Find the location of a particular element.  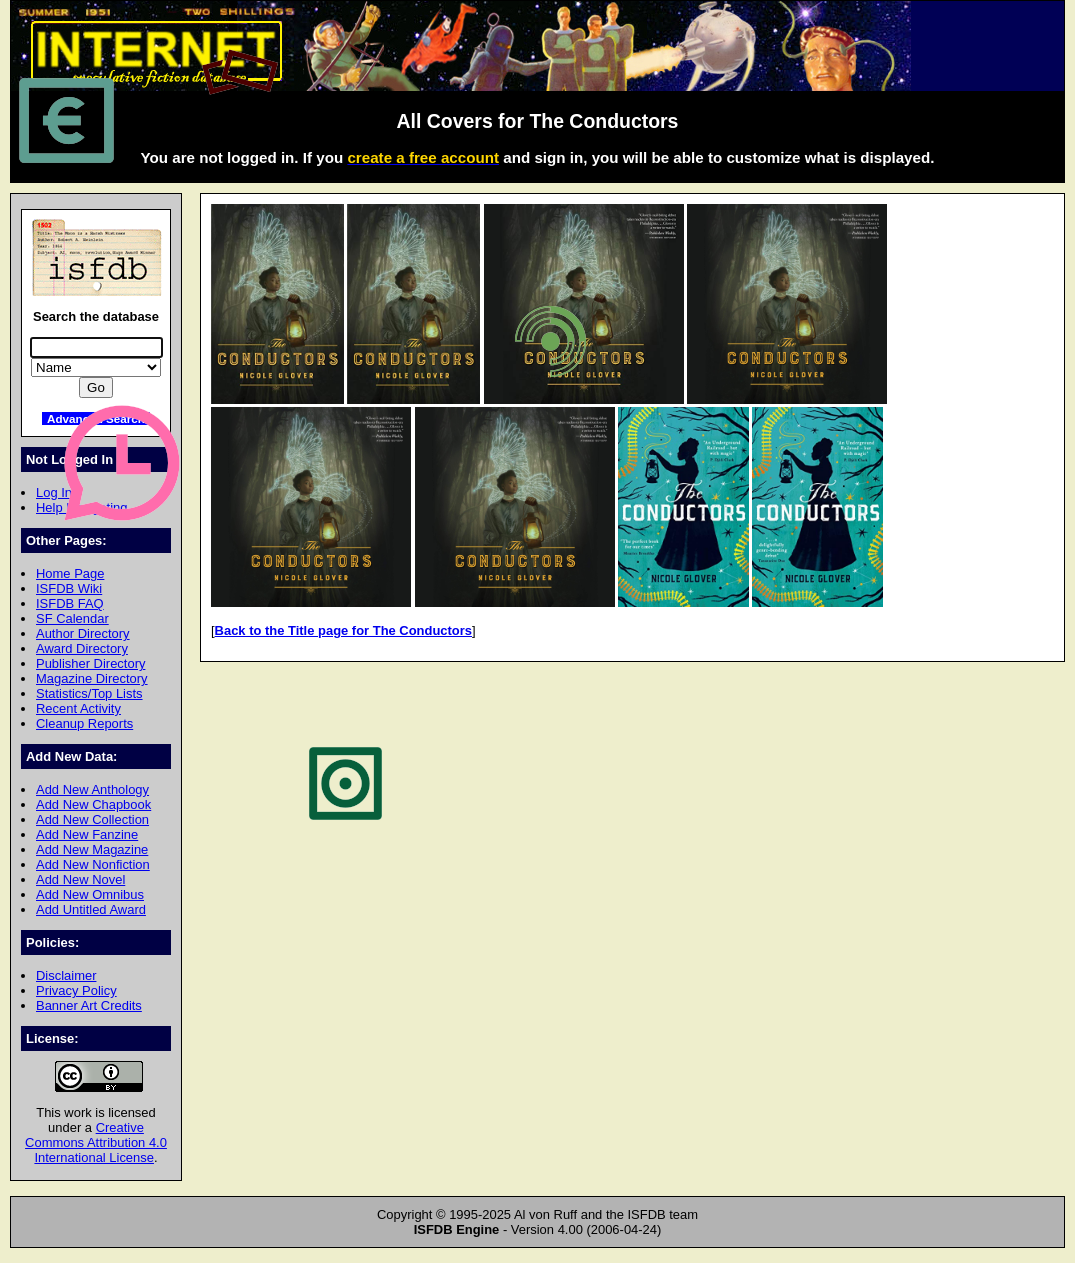

view chat history is located at coordinates (122, 463).